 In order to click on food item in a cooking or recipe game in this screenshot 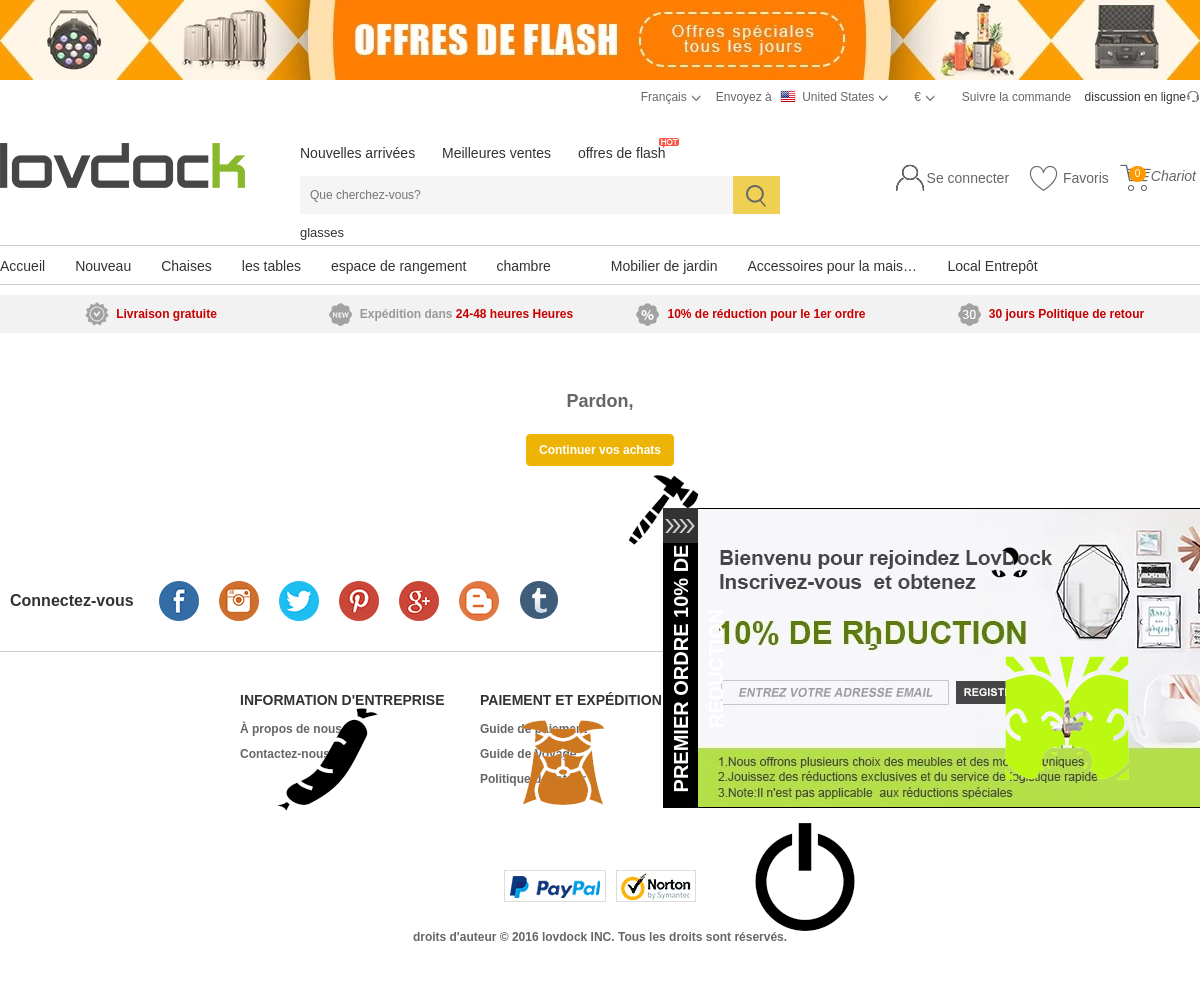, I will do `click(327, 759)`.